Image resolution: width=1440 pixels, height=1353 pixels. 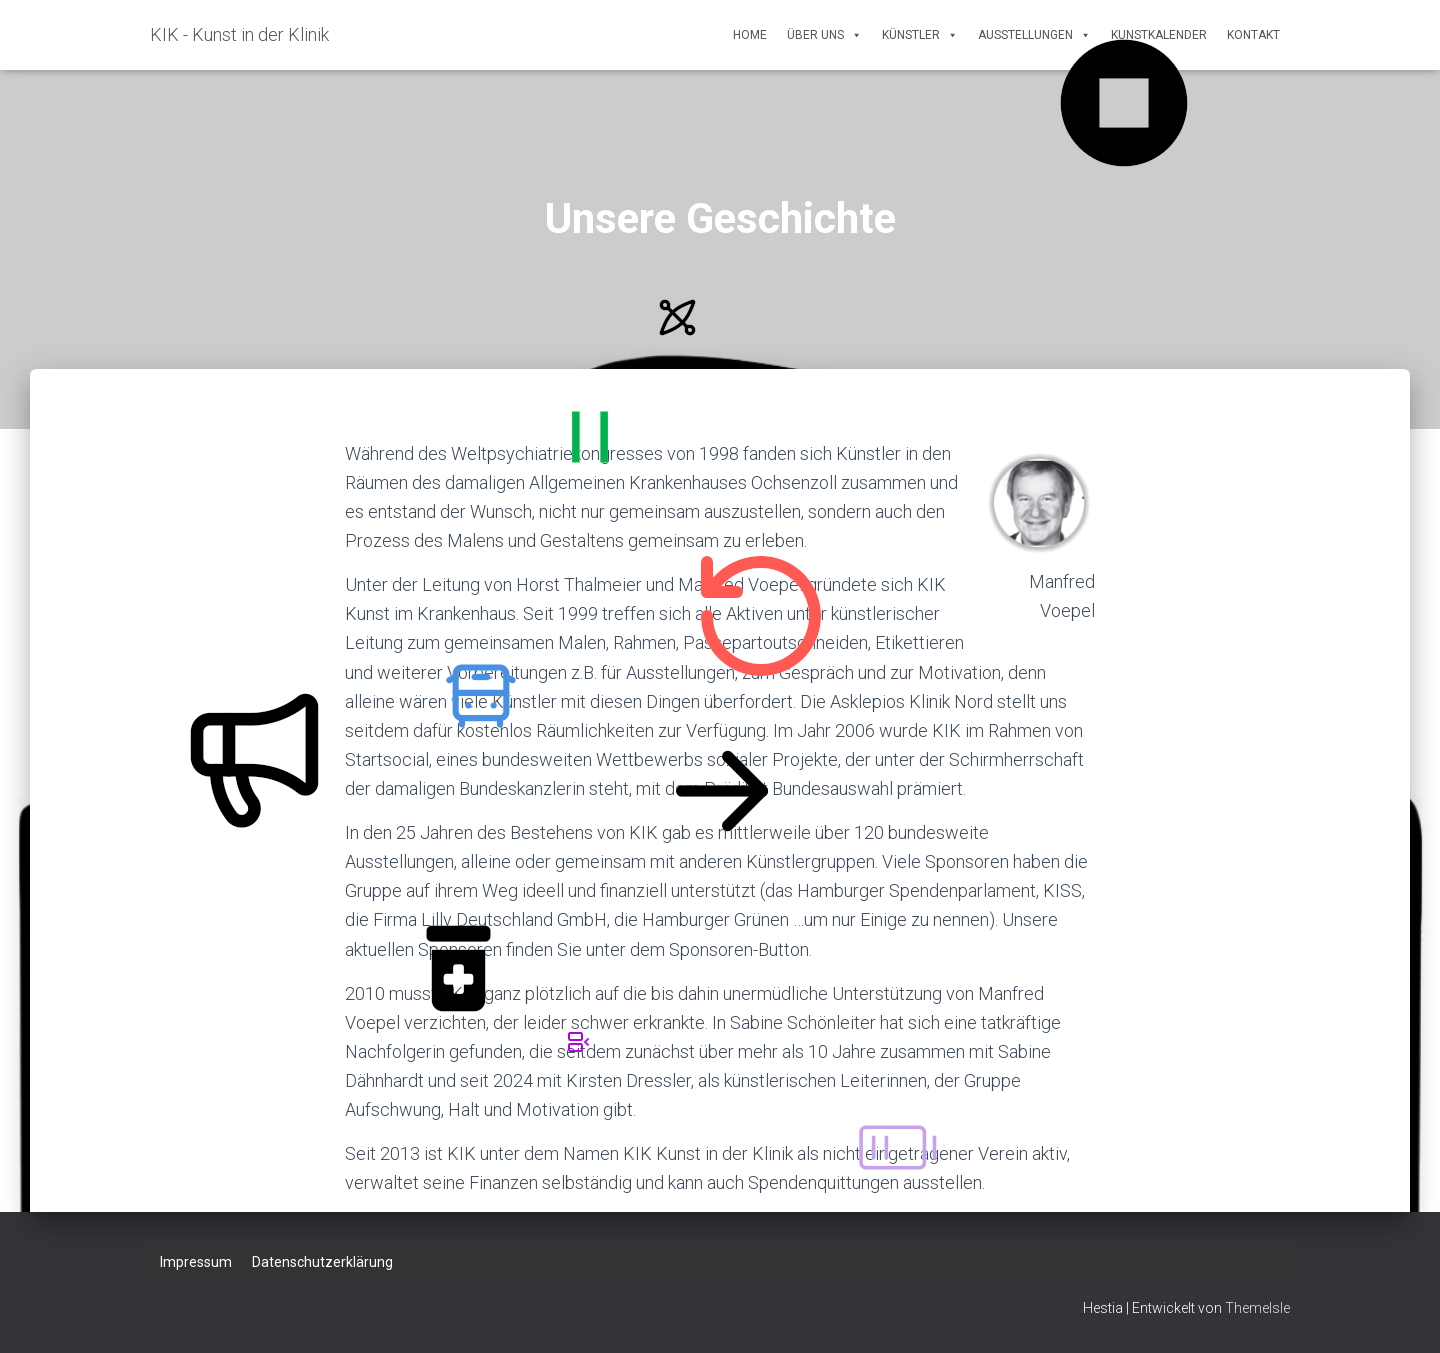 What do you see at coordinates (1124, 103) in the screenshot?
I see `stop media playback` at bounding box center [1124, 103].